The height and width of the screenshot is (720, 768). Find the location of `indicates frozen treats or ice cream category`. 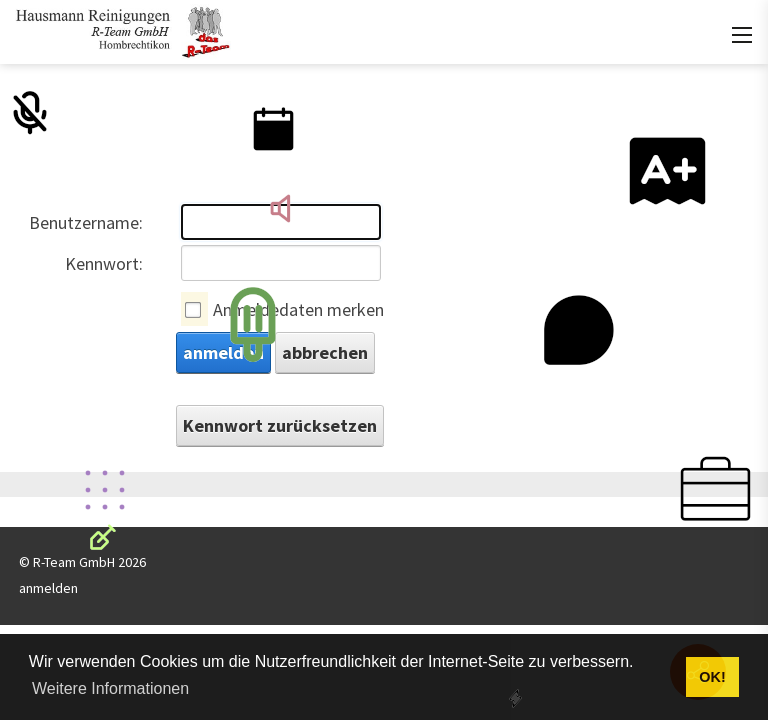

indicates frozen treats or ice cream category is located at coordinates (253, 324).